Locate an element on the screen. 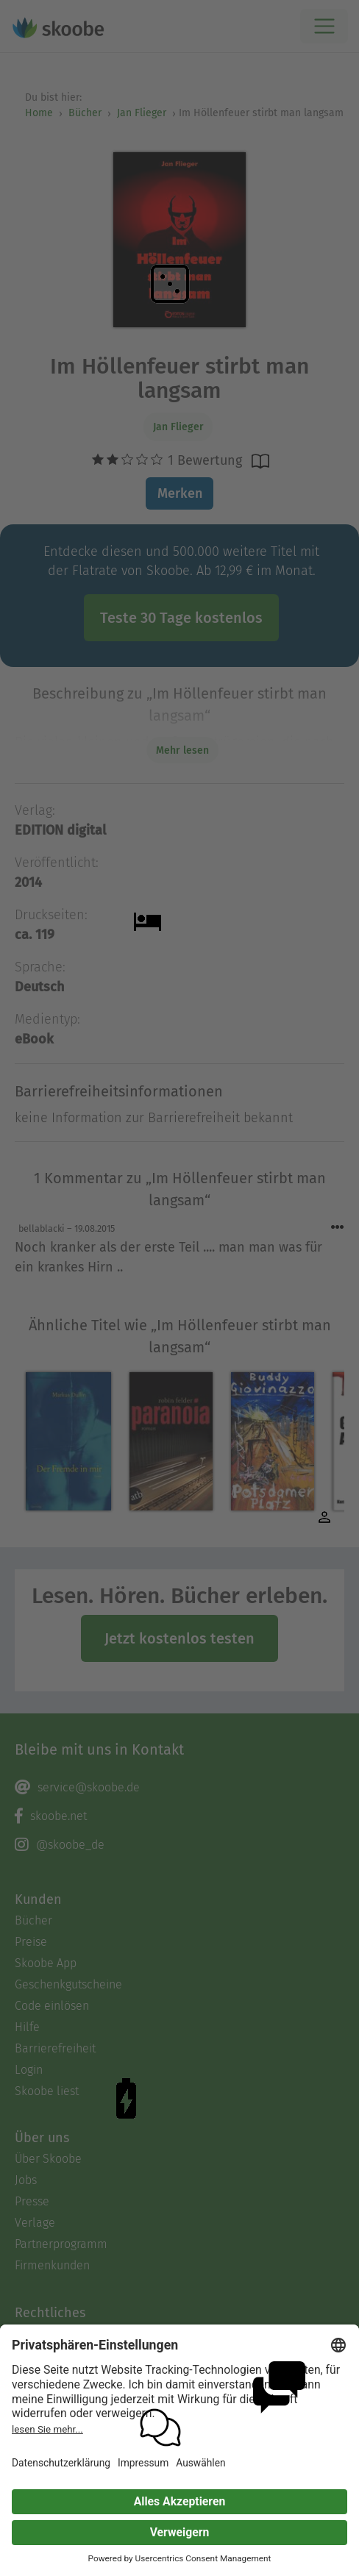 The image size is (359, 2576). open conversations or messages is located at coordinates (279, 2387).